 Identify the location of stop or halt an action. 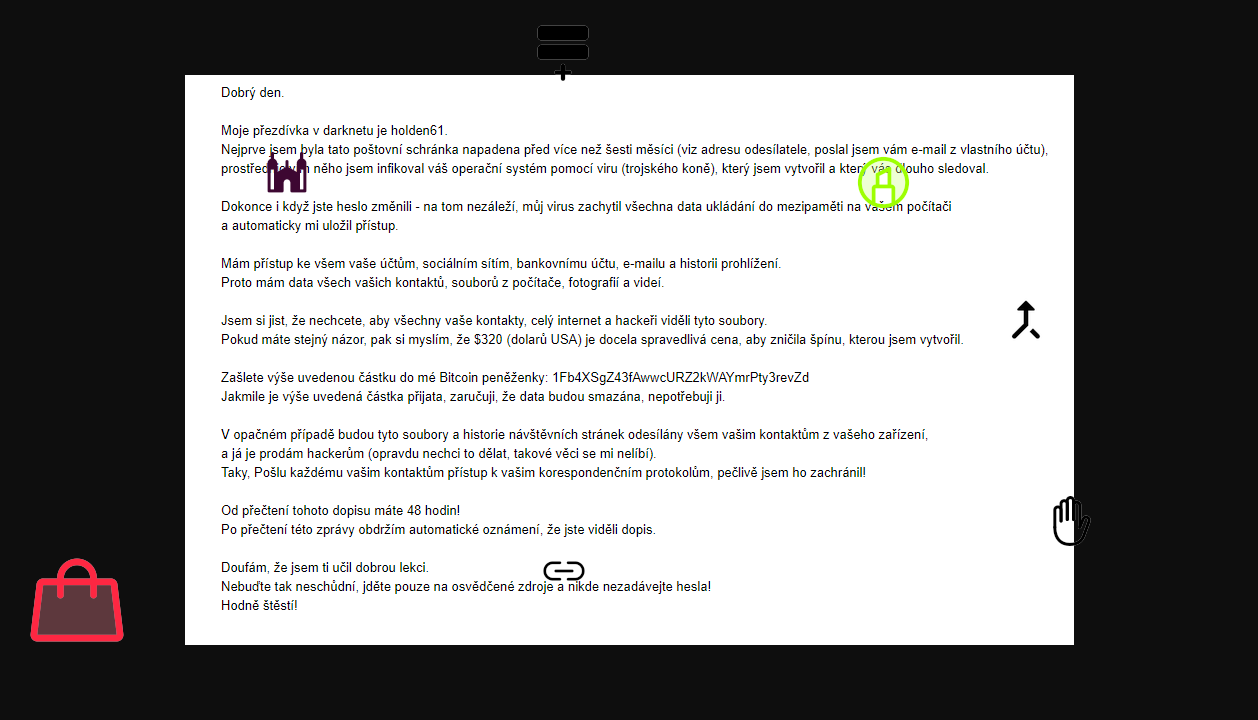
(1072, 521).